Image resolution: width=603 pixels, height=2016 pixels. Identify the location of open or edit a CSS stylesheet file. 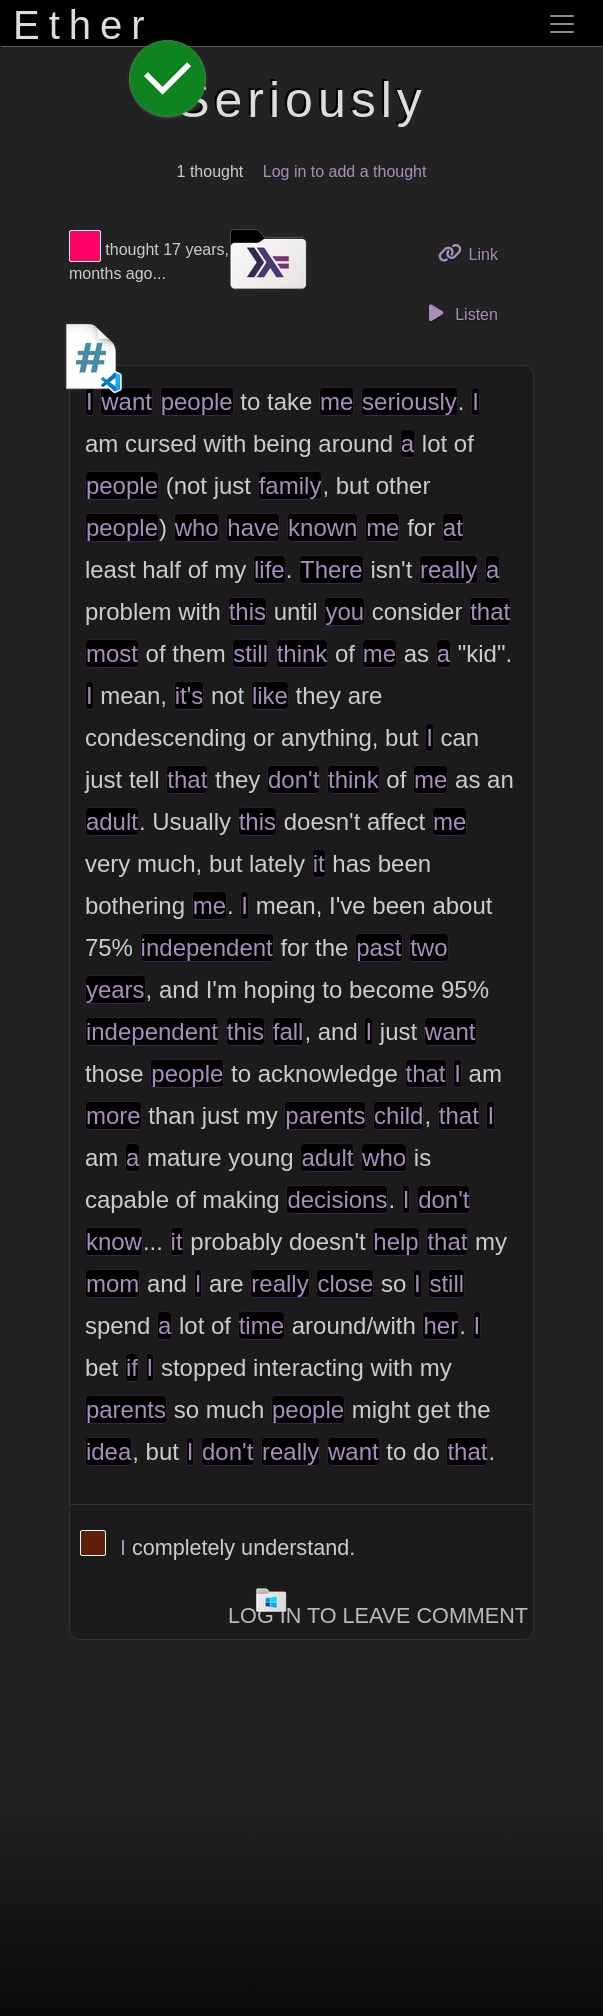
(91, 358).